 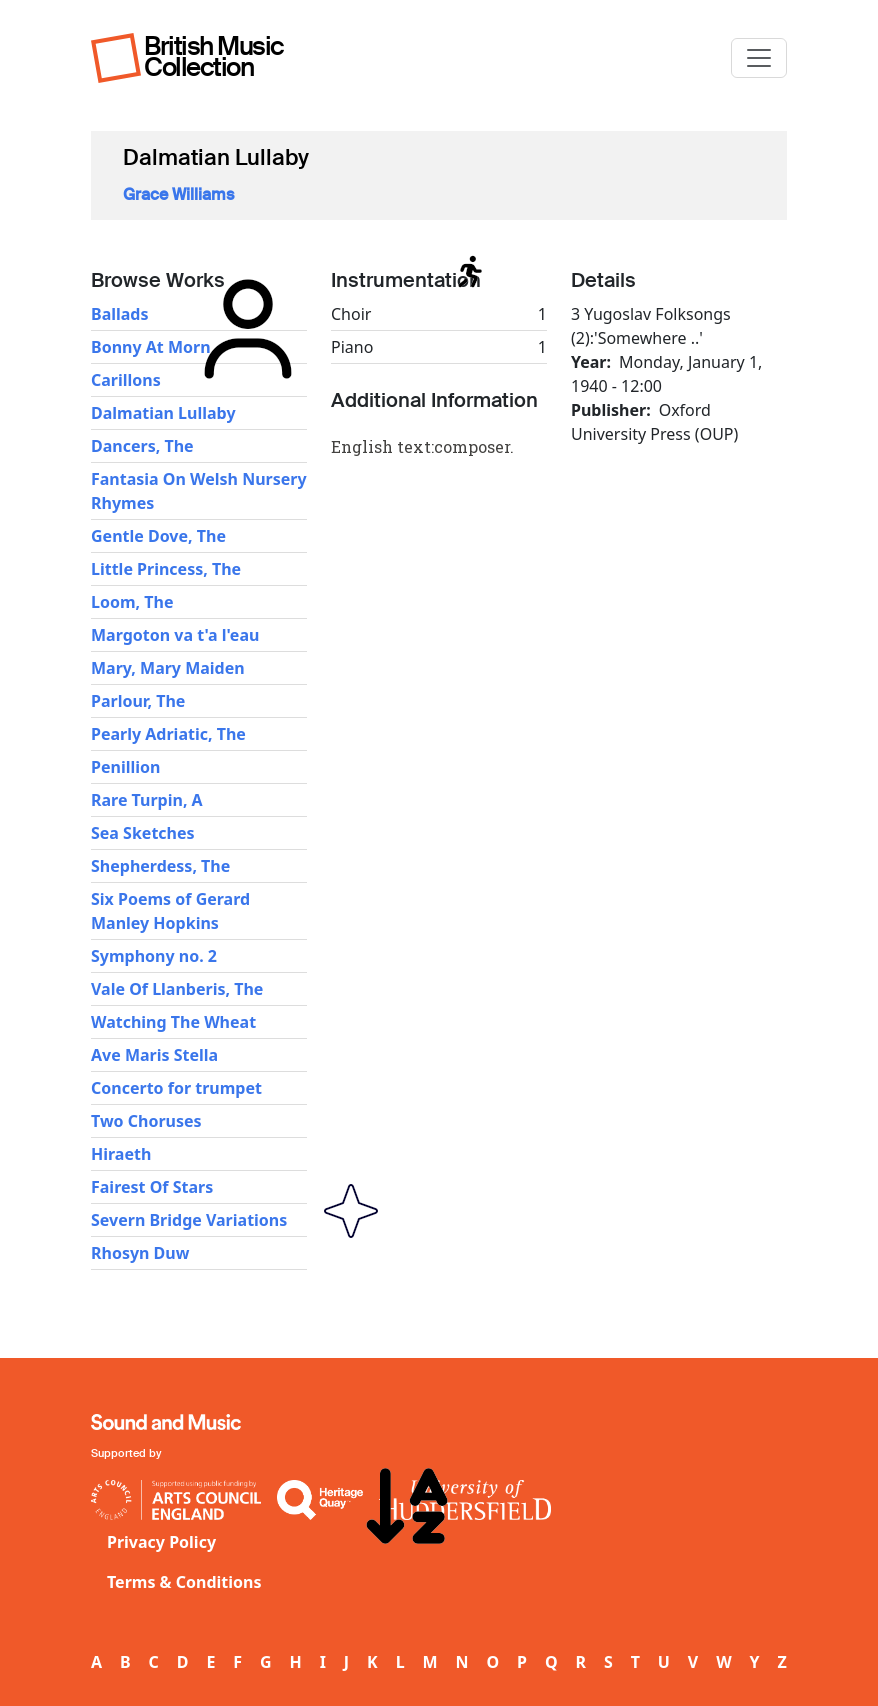 I want to click on start a running or jogging workout, so click(x=471, y=272).